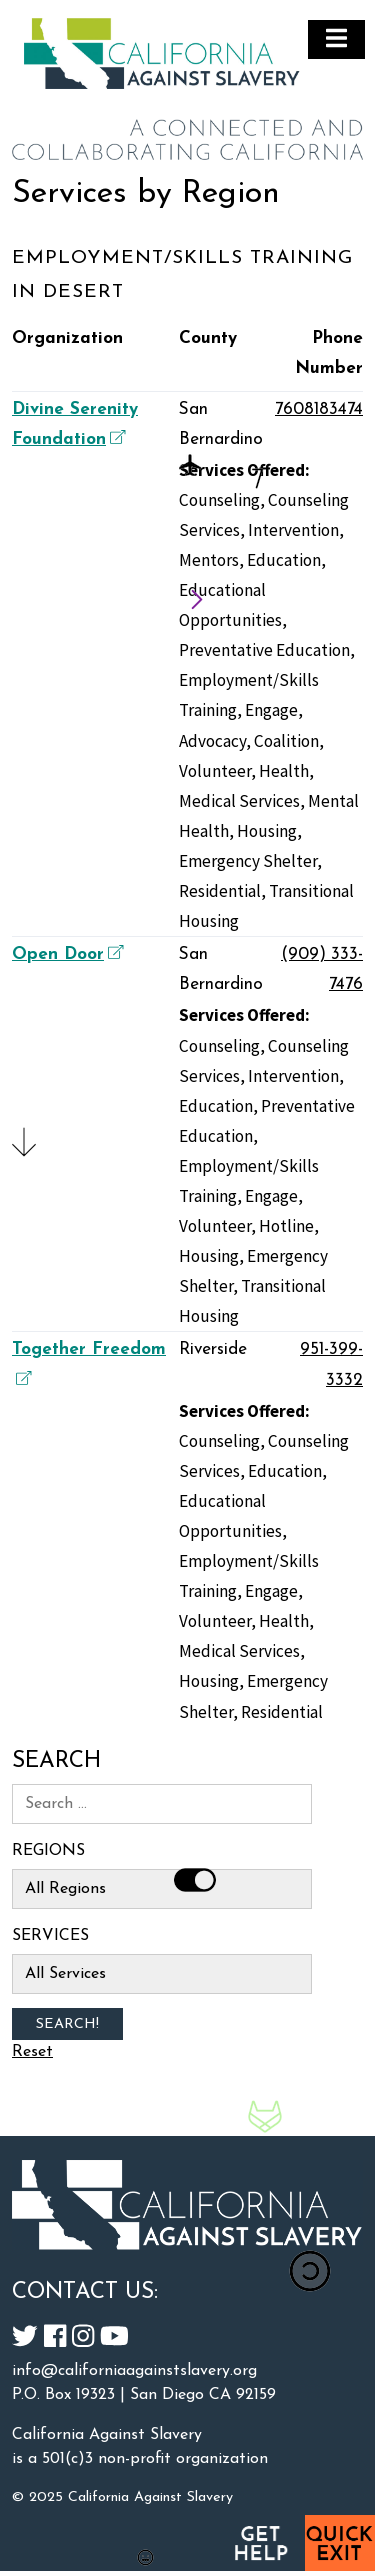 The width and height of the screenshot is (375, 2571). I want to click on access airport or flight information, so click(190, 465).